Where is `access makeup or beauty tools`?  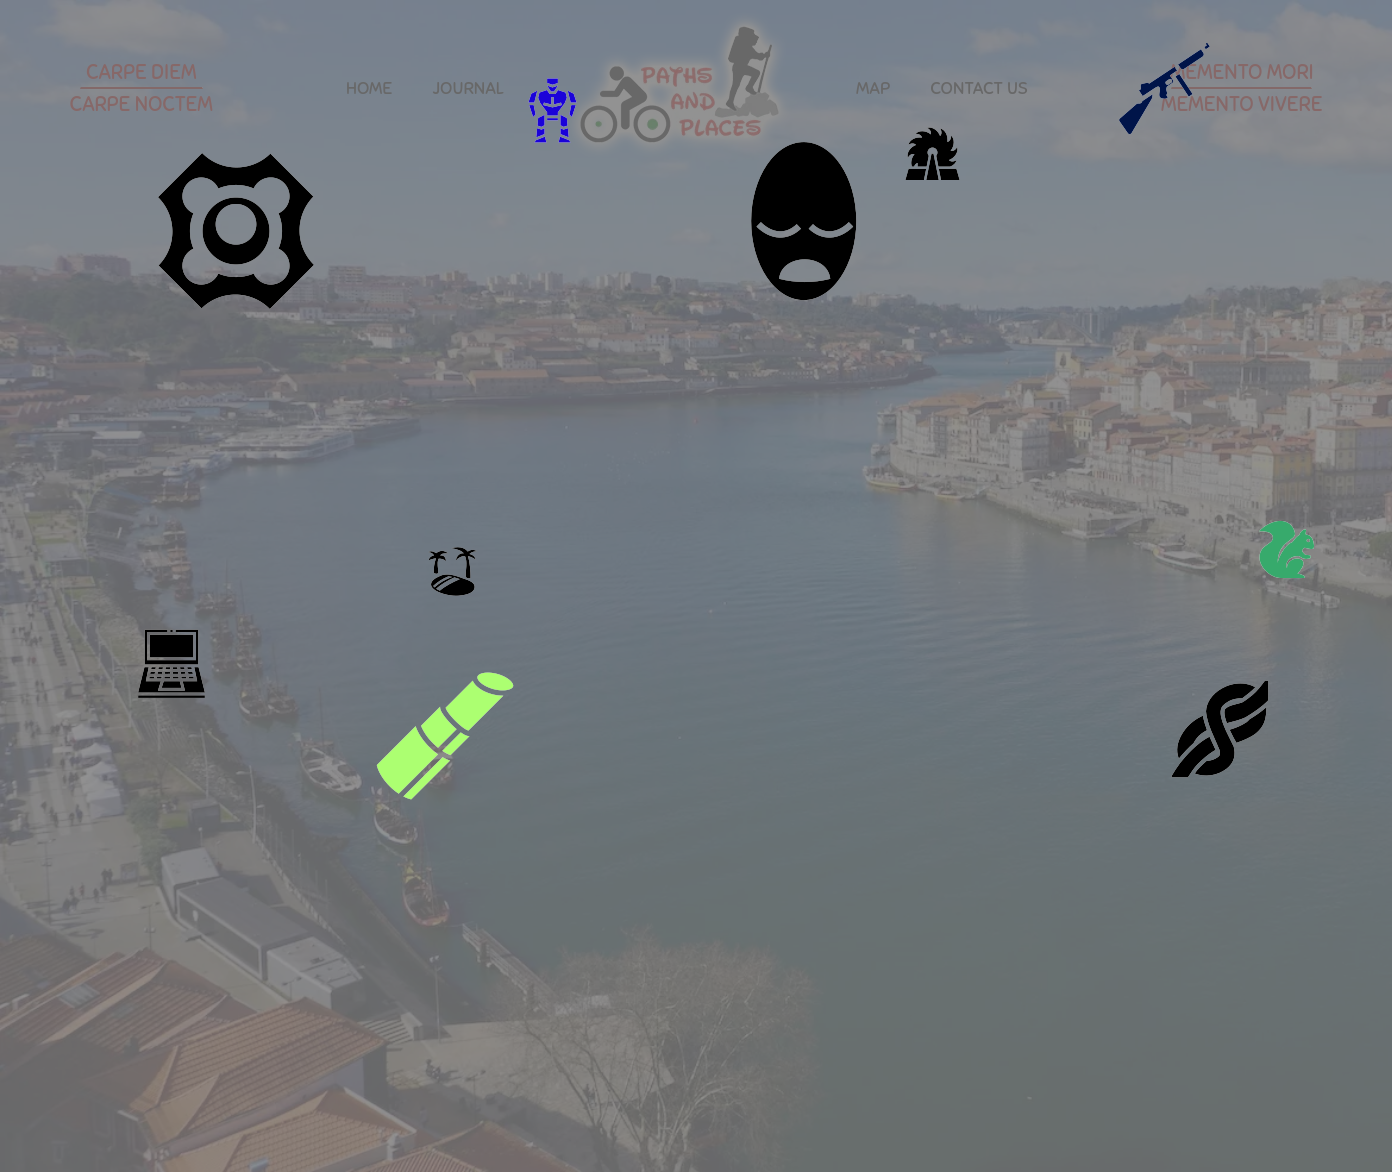
access makeup or beauty tools is located at coordinates (445, 736).